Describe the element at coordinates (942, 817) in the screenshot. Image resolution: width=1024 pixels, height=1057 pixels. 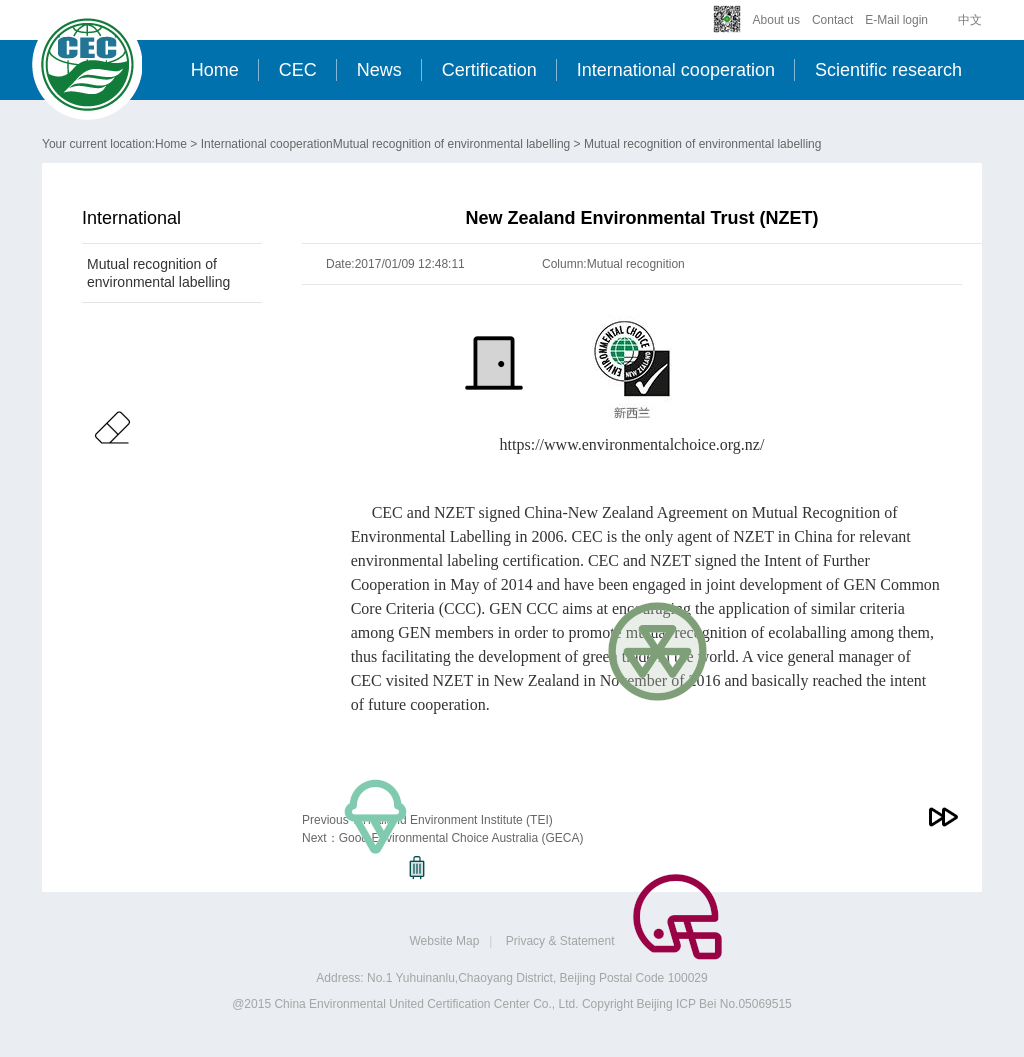
I see `skip forward in media playback` at that location.